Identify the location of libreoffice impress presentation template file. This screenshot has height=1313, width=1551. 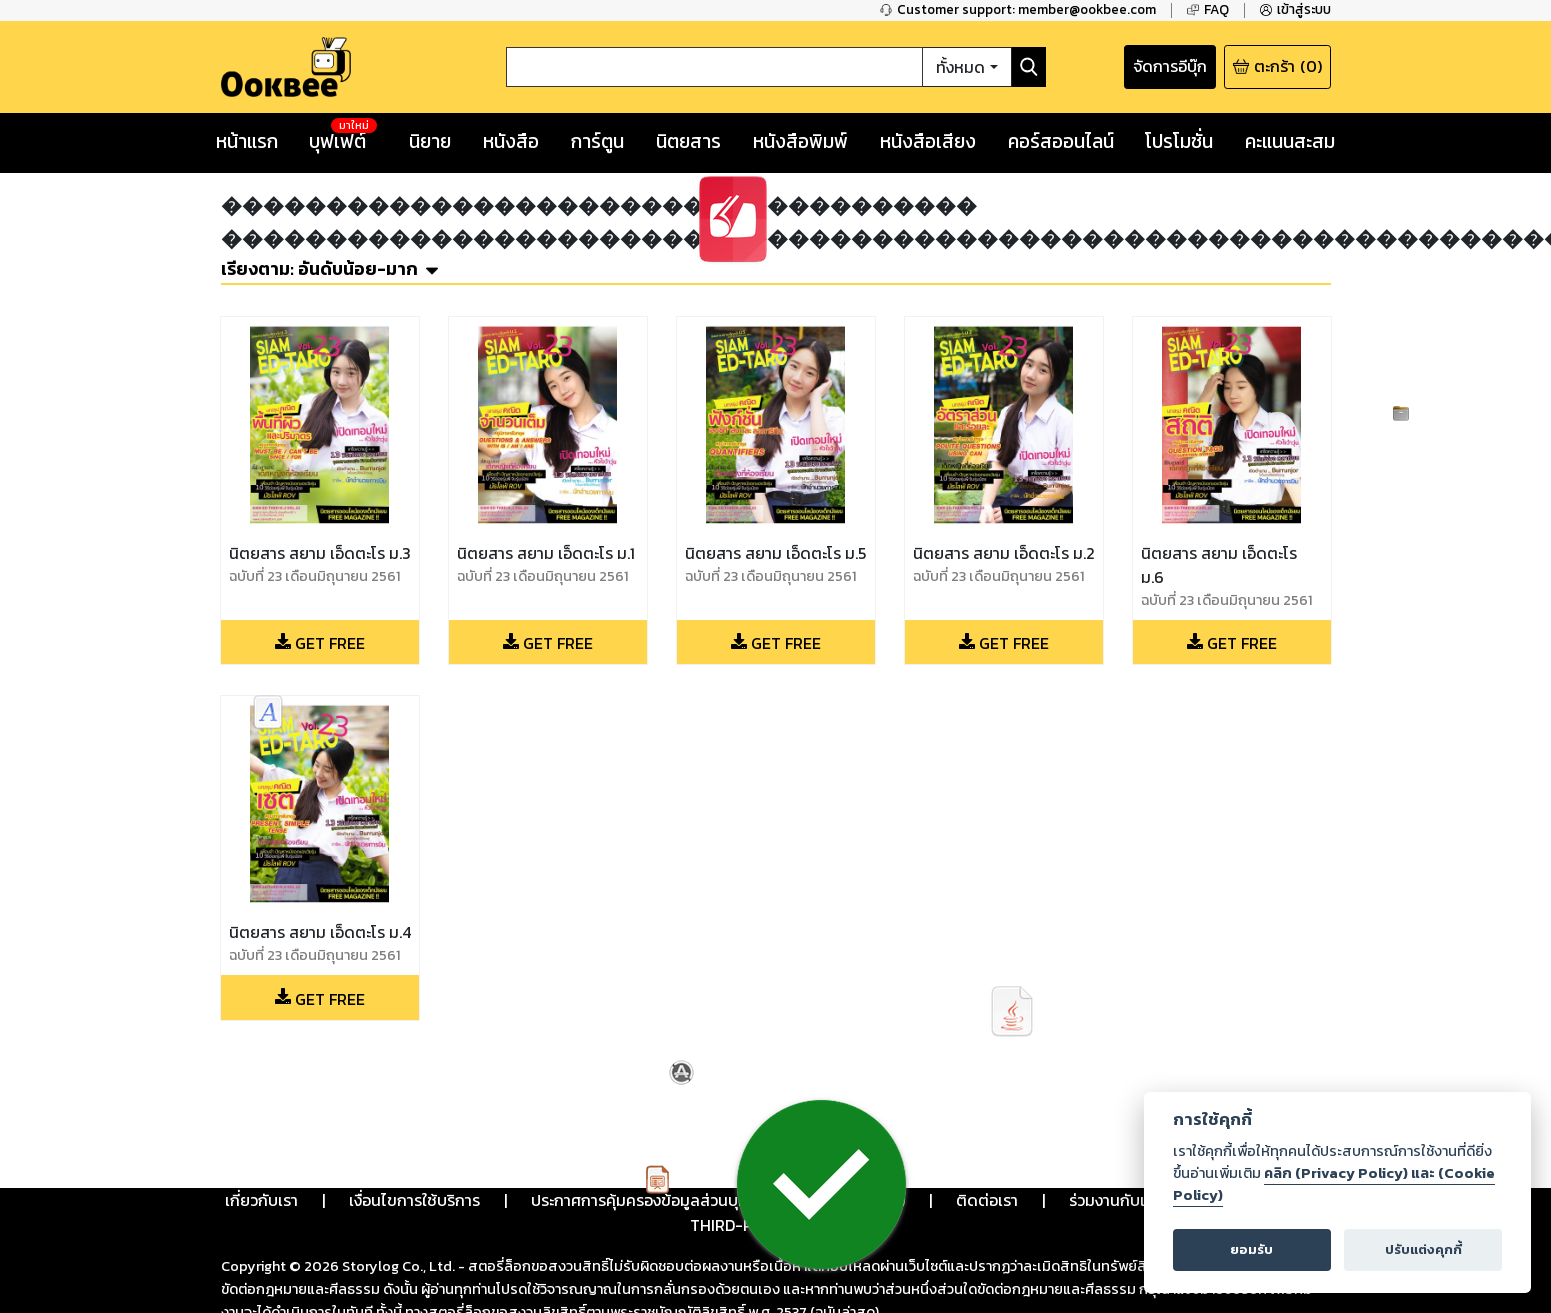
(657, 1179).